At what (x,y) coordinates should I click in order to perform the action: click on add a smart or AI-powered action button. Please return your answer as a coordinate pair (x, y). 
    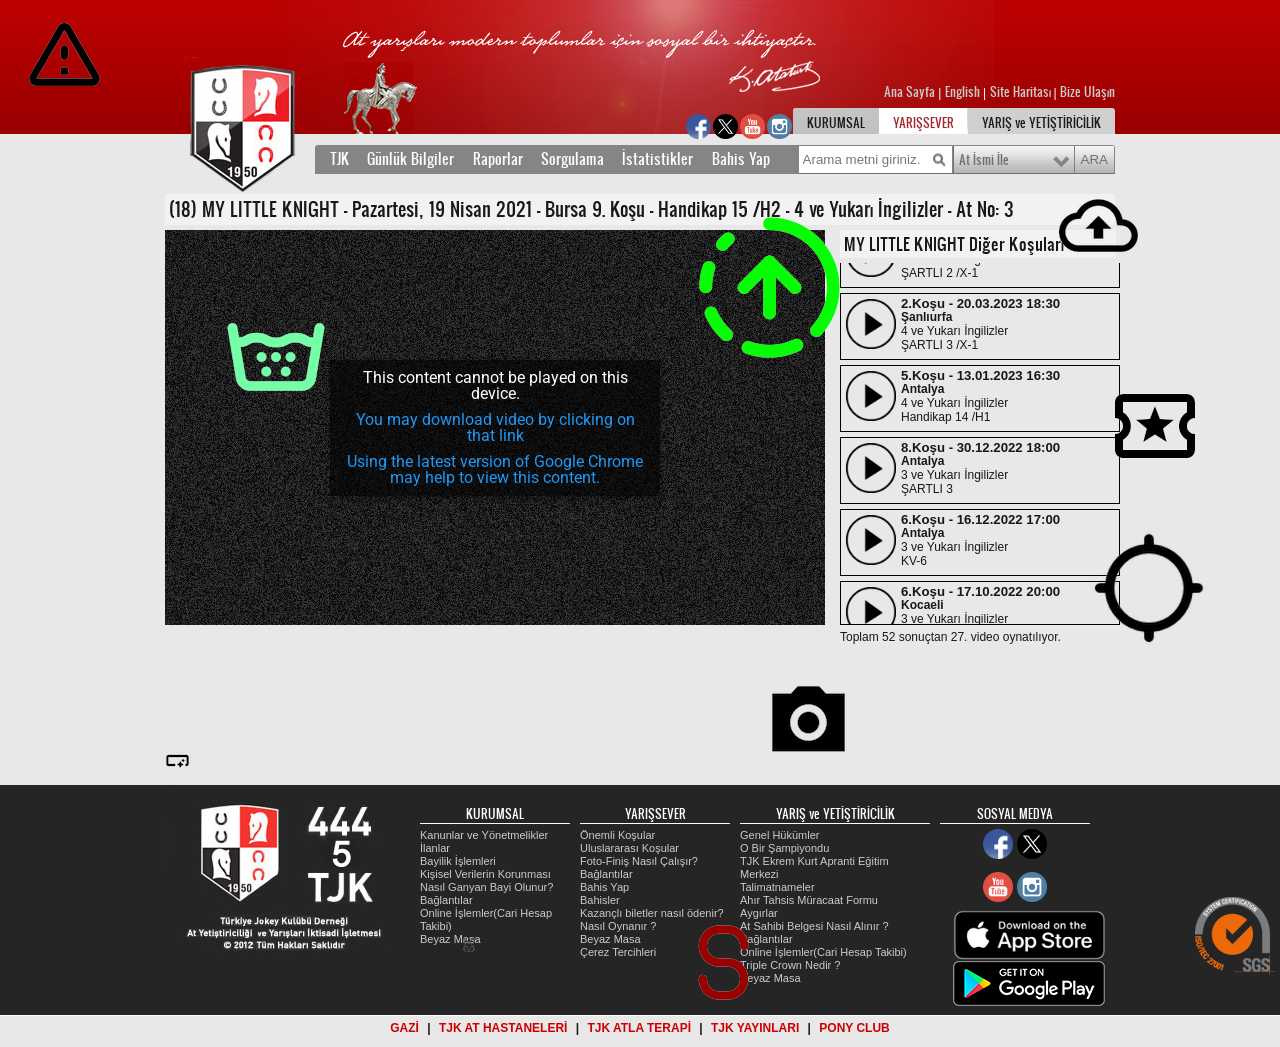
    Looking at the image, I should click on (177, 760).